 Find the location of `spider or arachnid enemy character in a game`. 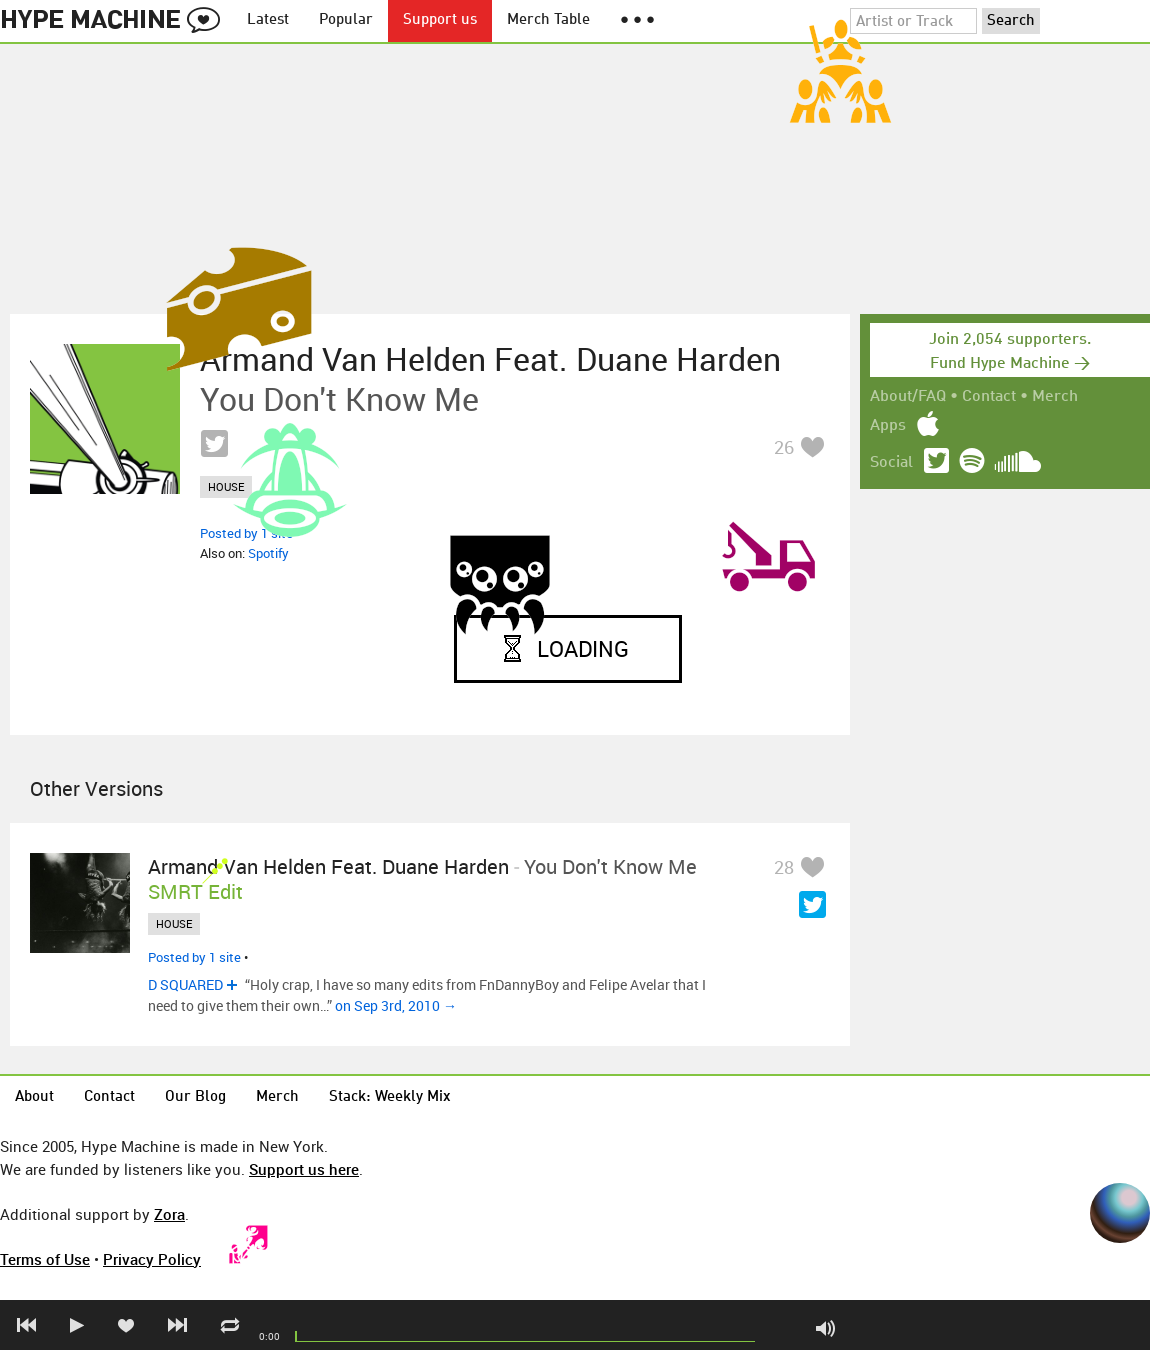

spider or arachnid enemy character in a game is located at coordinates (500, 585).